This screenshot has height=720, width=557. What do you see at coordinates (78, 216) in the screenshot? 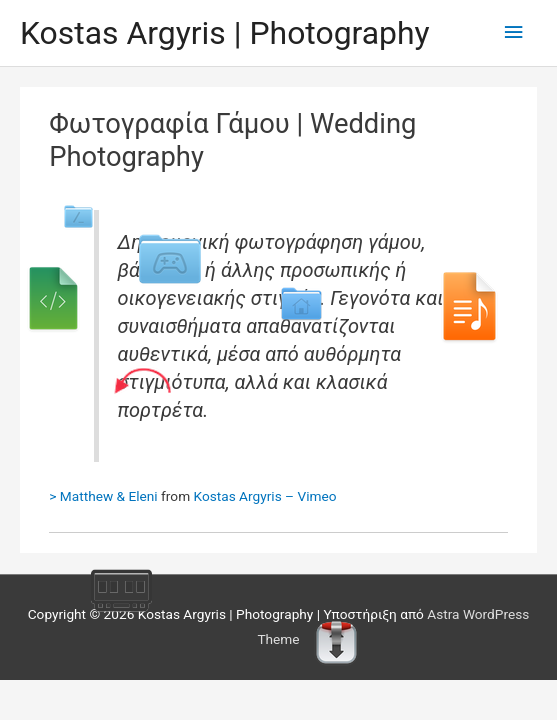
I see `access the root directory` at bounding box center [78, 216].